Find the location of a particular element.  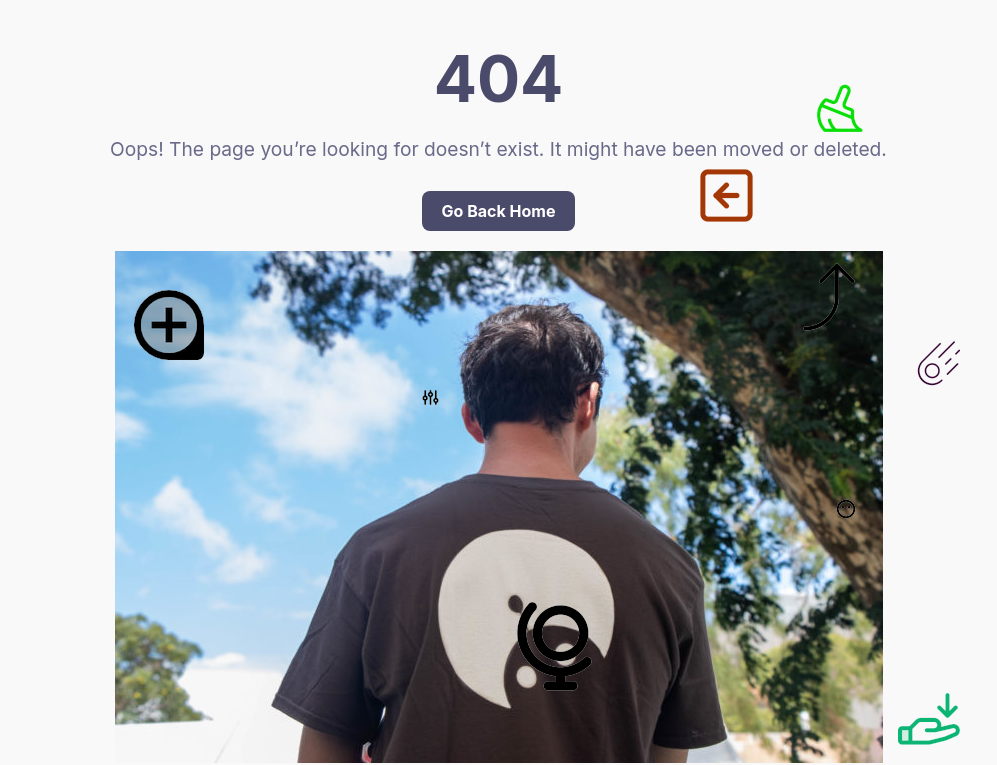

go back and up in navigation is located at coordinates (829, 297).